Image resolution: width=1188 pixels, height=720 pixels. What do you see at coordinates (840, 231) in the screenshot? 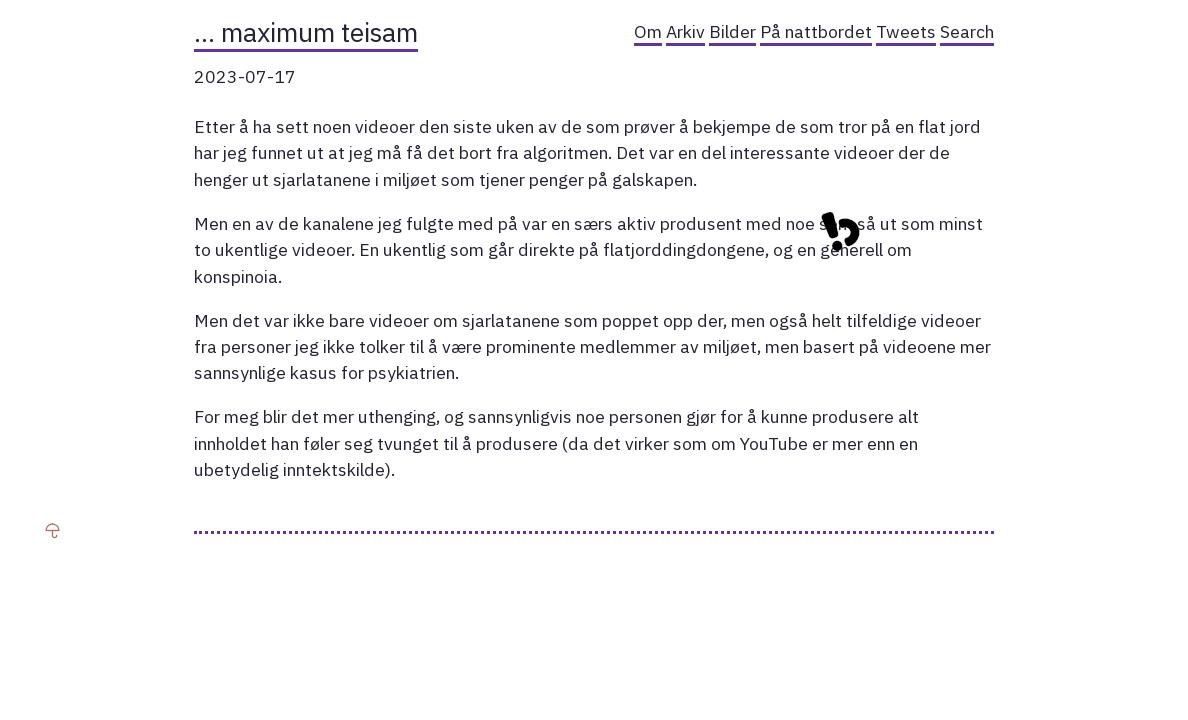
I see `open the Bukalapak app` at bounding box center [840, 231].